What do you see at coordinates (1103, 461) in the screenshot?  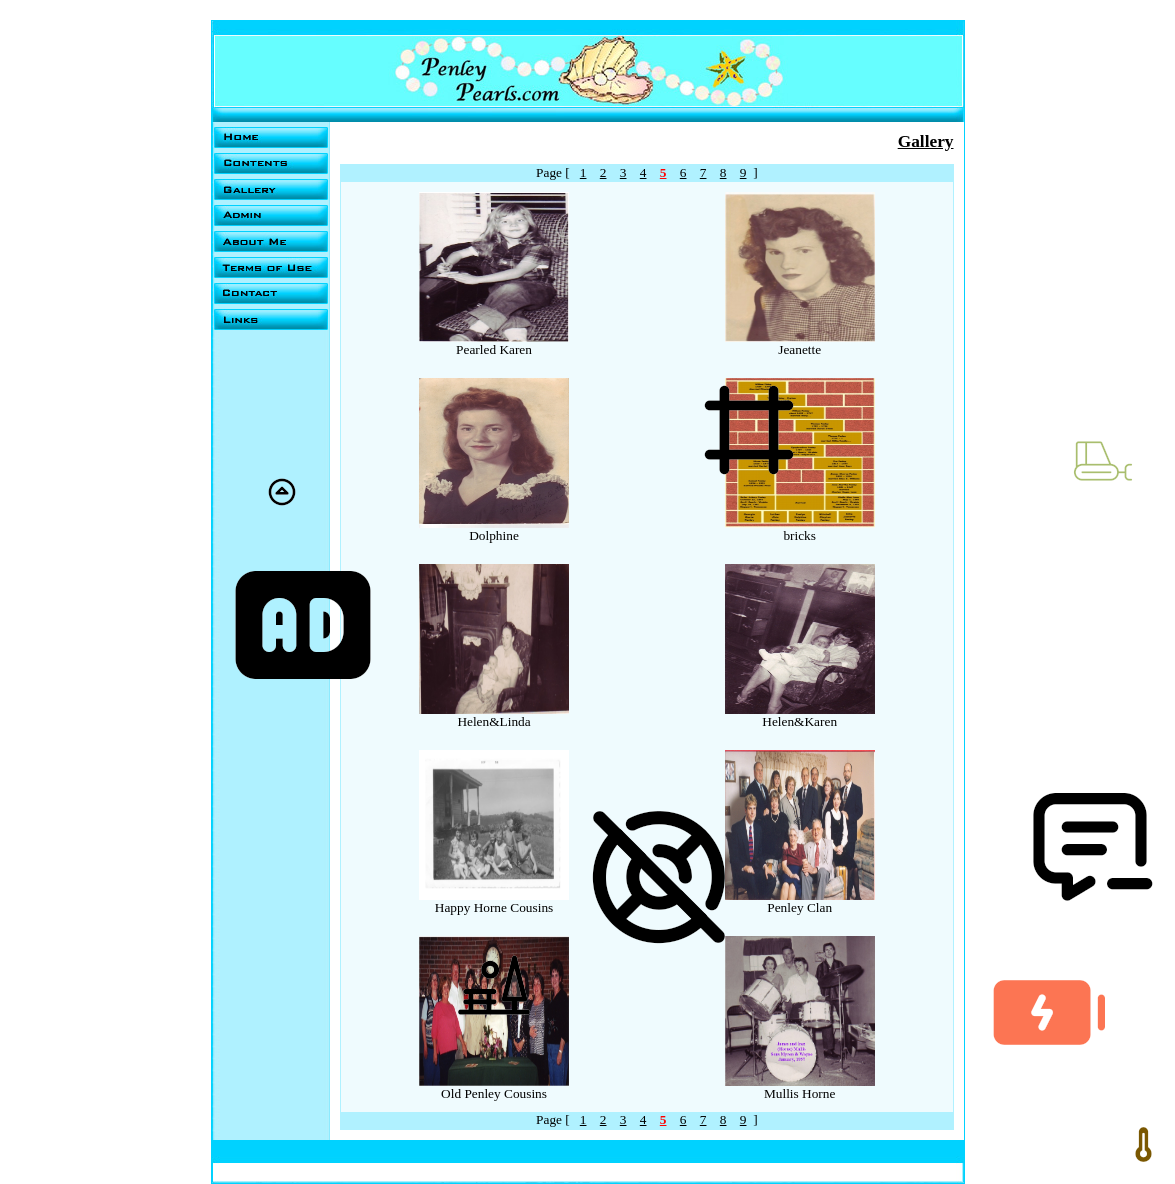 I see `access construction or heavy equipment tools` at bounding box center [1103, 461].